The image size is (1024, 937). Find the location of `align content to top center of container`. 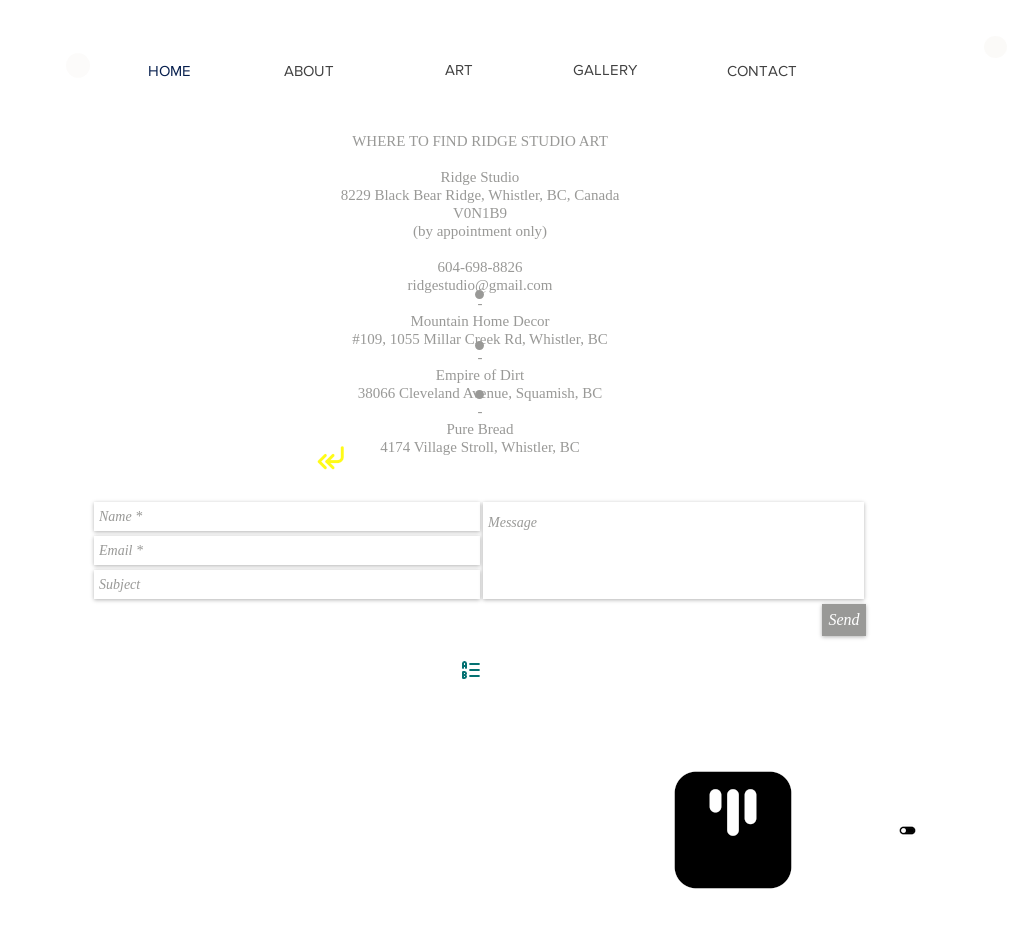

align content to top center of container is located at coordinates (733, 830).